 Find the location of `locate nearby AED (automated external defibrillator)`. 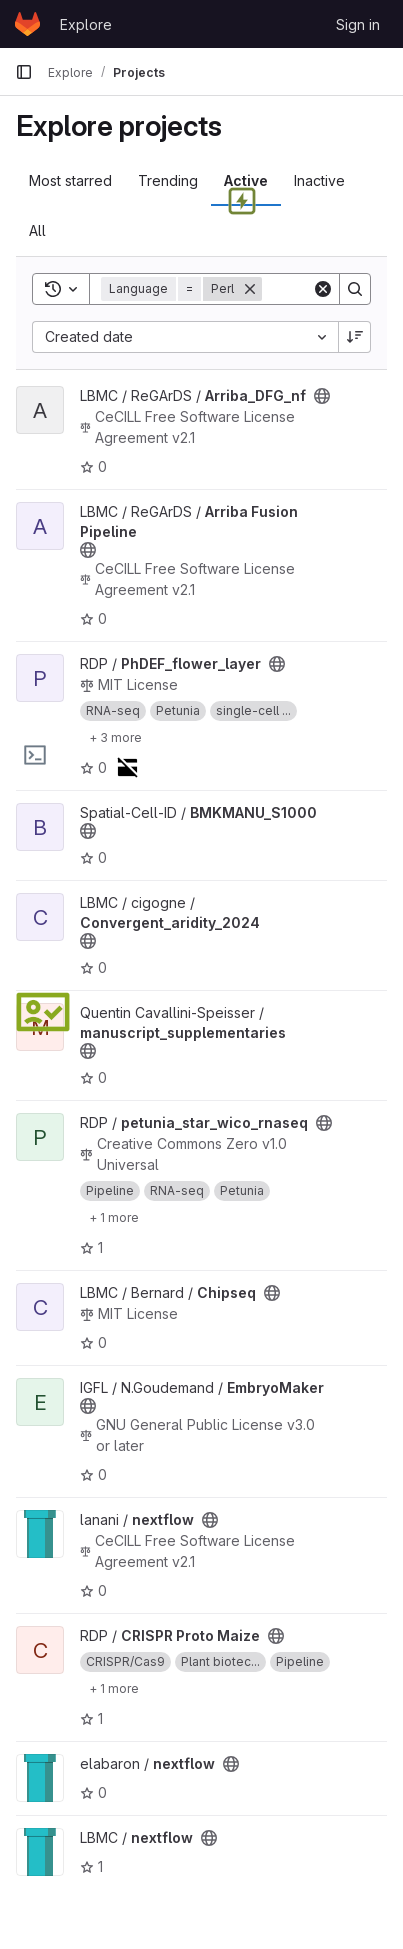

locate nearby AED (automated external defibrillator) is located at coordinates (242, 201).